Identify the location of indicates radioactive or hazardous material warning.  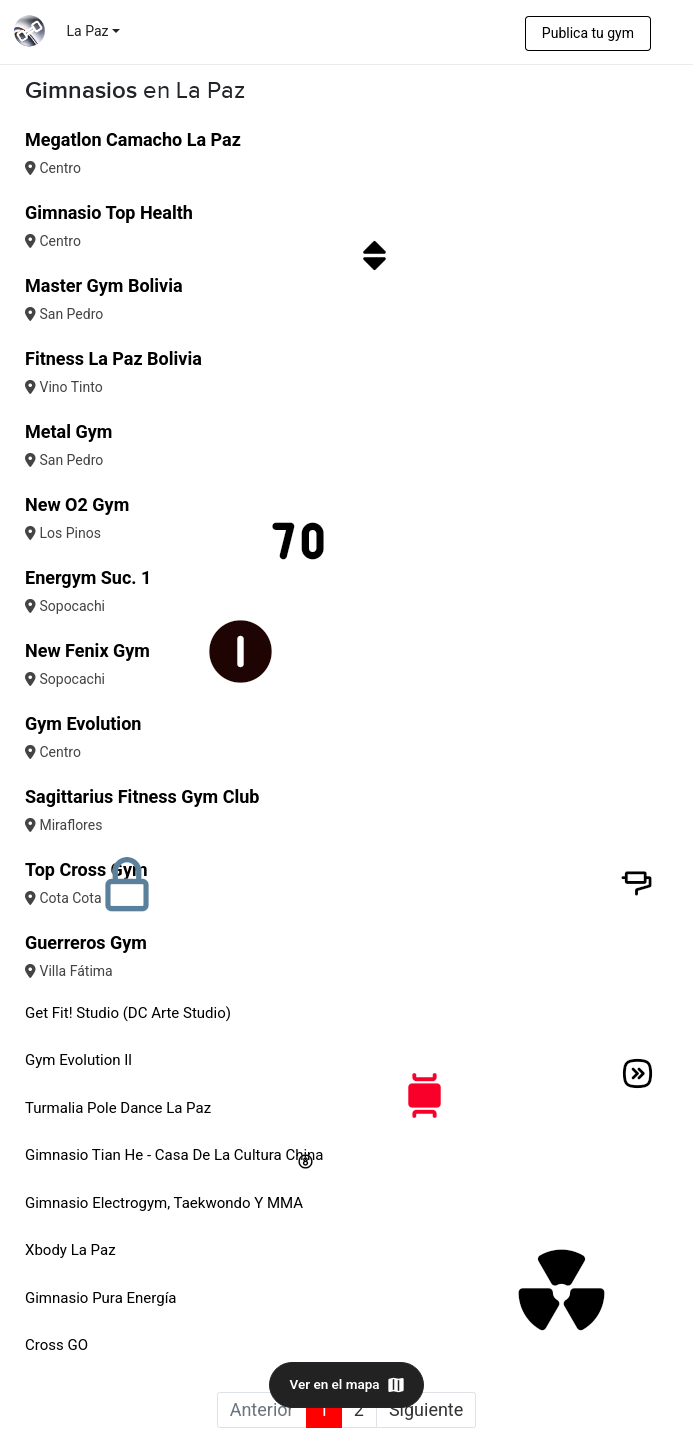
(561, 1292).